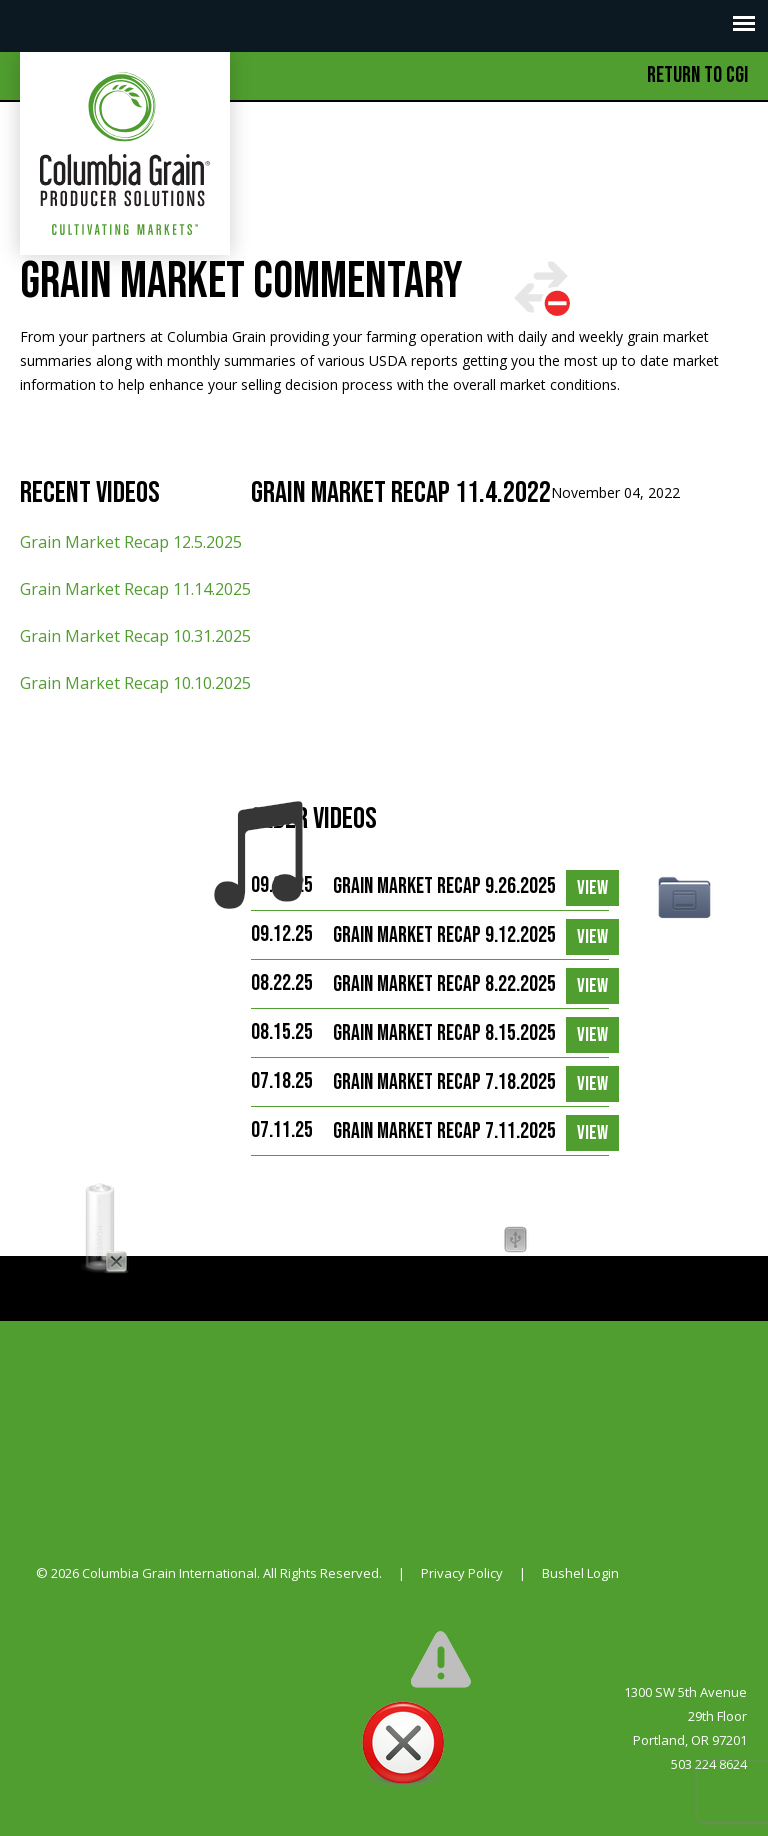  Describe the element at coordinates (515, 1239) in the screenshot. I see `access connected USB storage device` at that location.